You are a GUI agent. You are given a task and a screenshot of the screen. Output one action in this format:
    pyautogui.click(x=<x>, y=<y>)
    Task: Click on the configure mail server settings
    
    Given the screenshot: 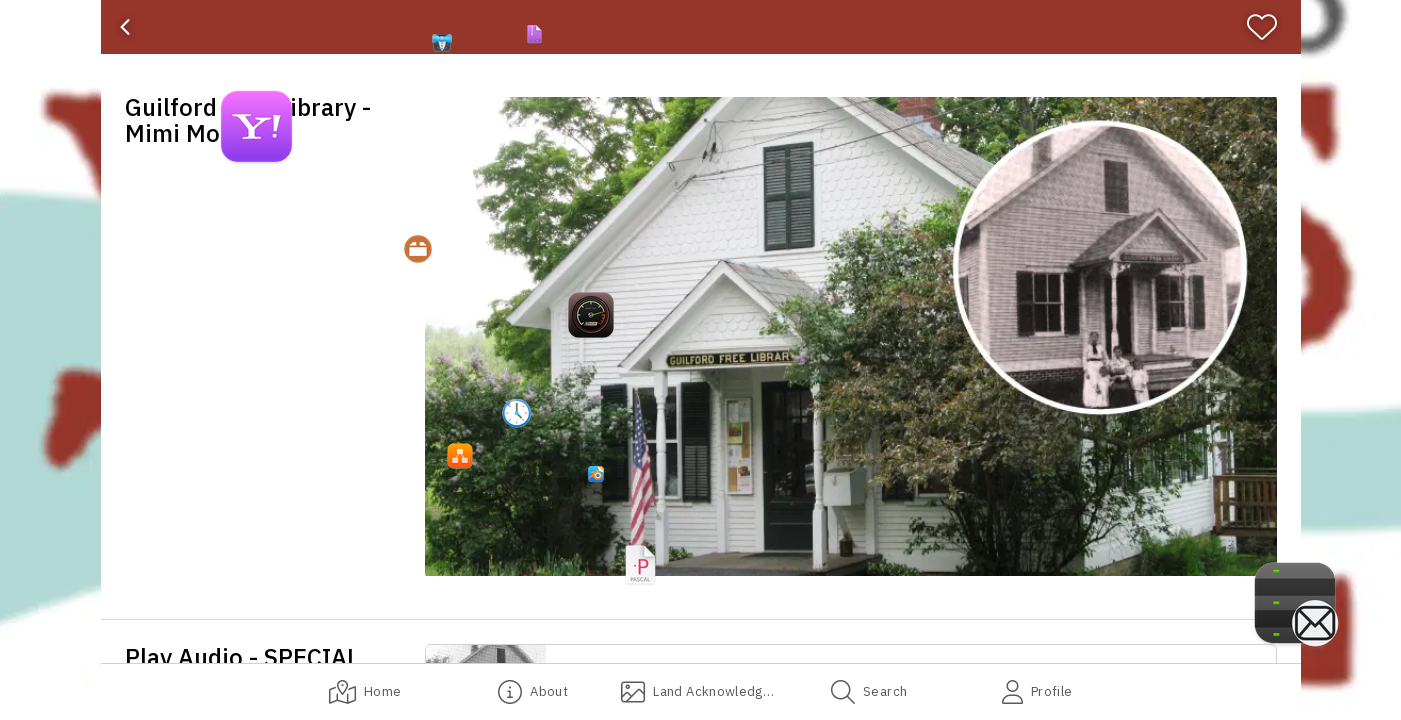 What is the action you would take?
    pyautogui.click(x=1295, y=603)
    